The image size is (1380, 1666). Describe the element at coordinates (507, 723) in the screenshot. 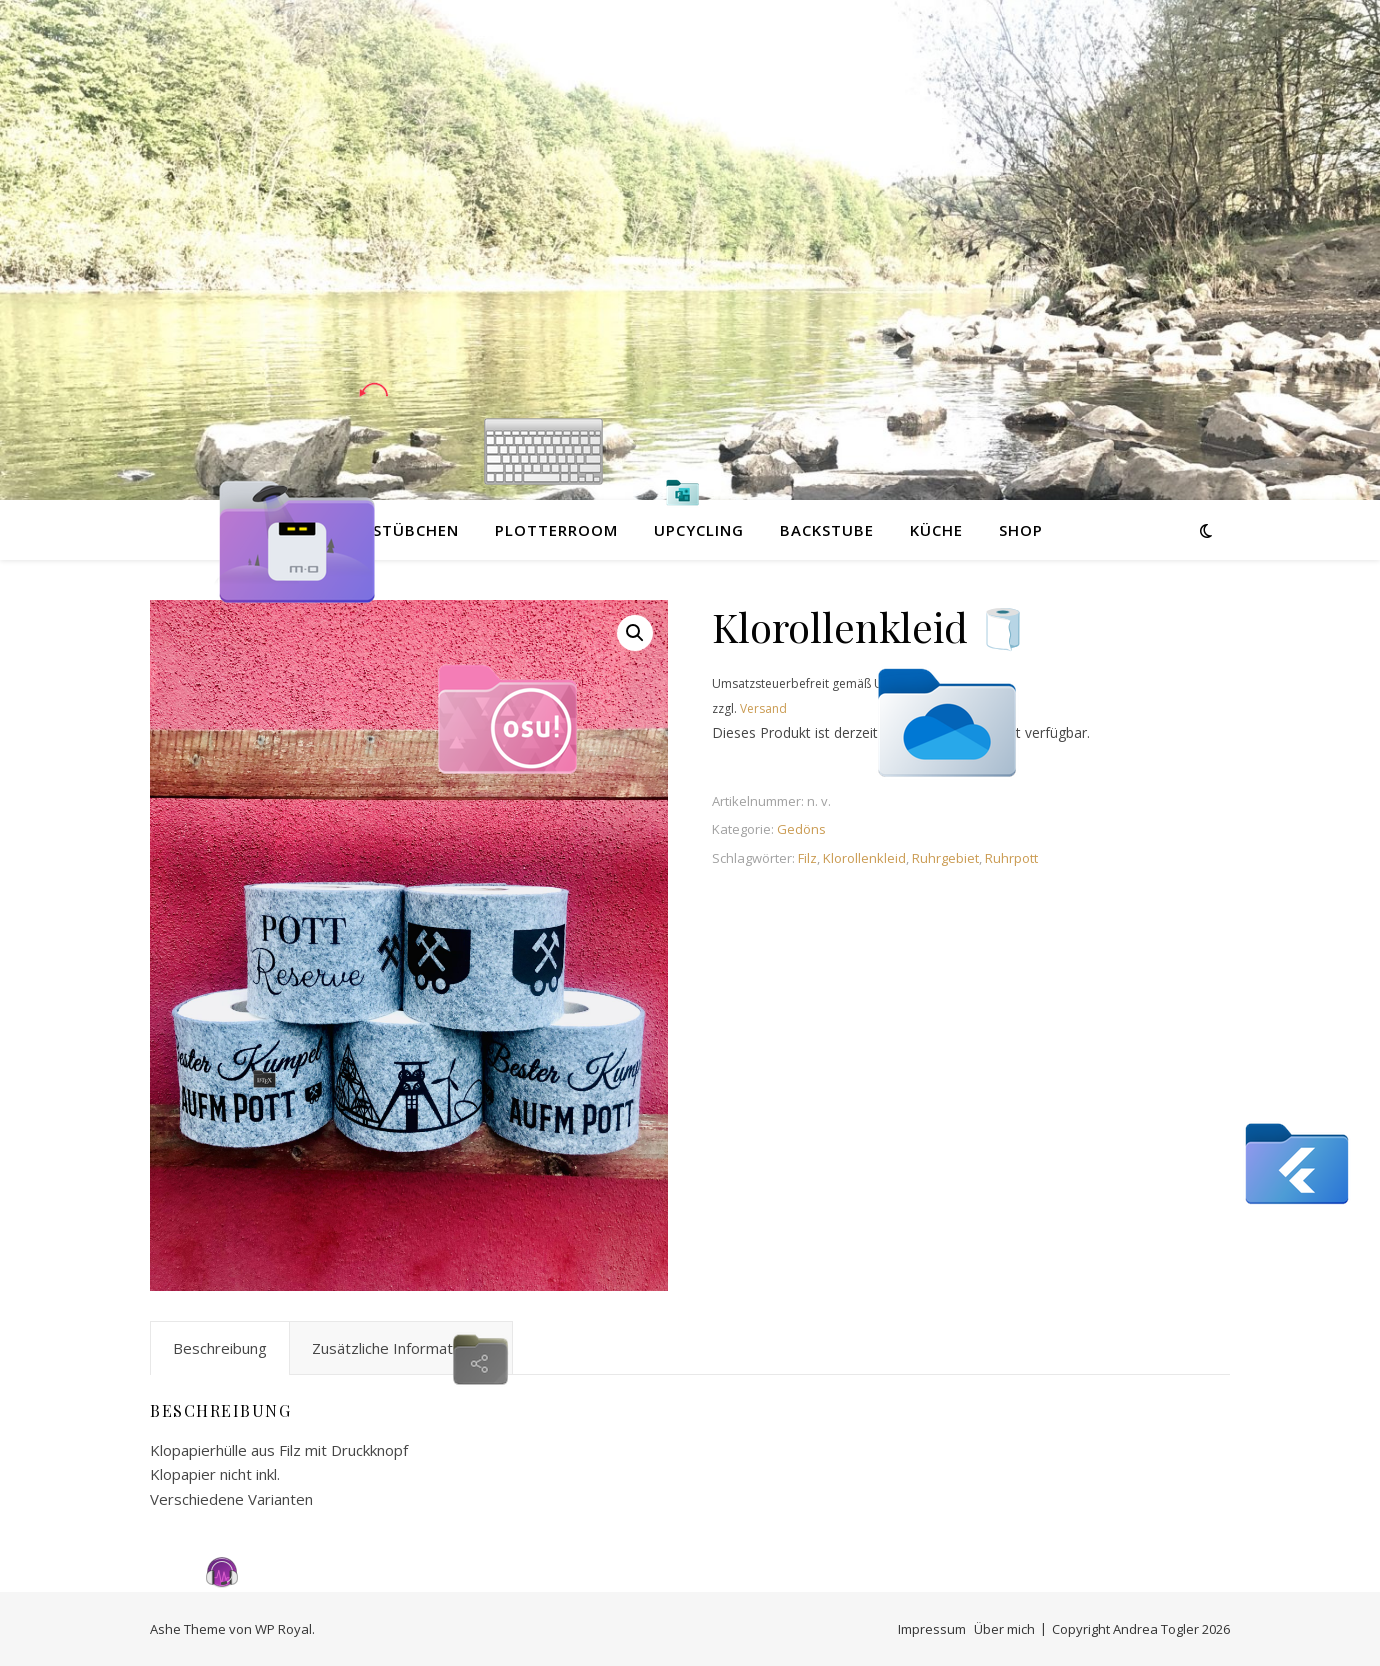

I see `open your osu! game files folder` at that location.